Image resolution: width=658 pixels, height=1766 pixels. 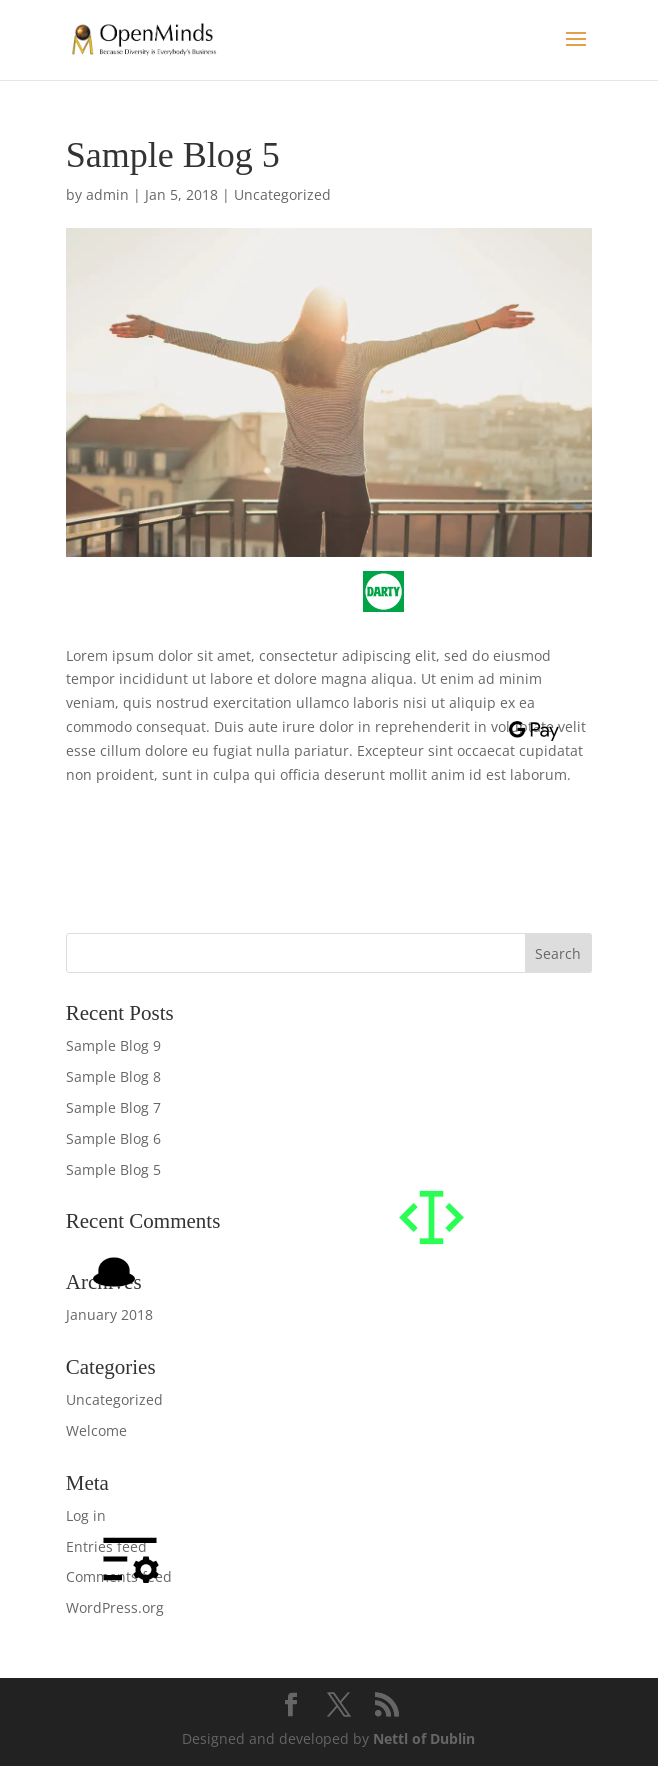 What do you see at coordinates (130, 1559) in the screenshot?
I see `access list or menu settings` at bounding box center [130, 1559].